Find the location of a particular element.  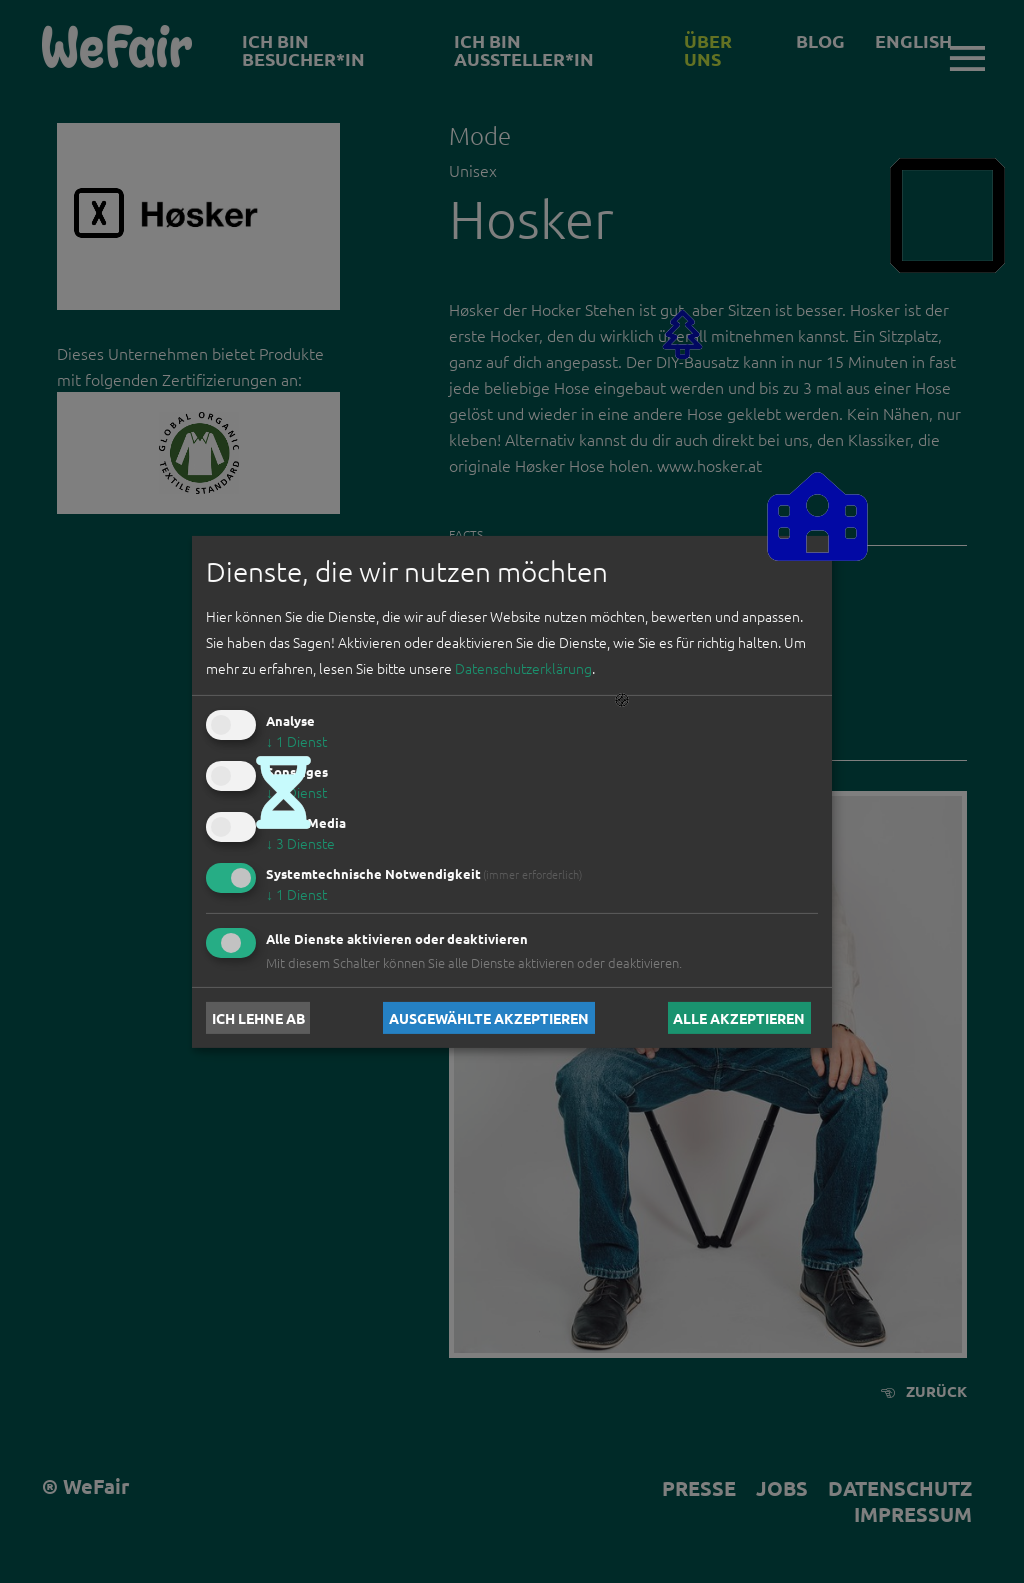

indicates a process is in progress or loading is located at coordinates (283, 792).